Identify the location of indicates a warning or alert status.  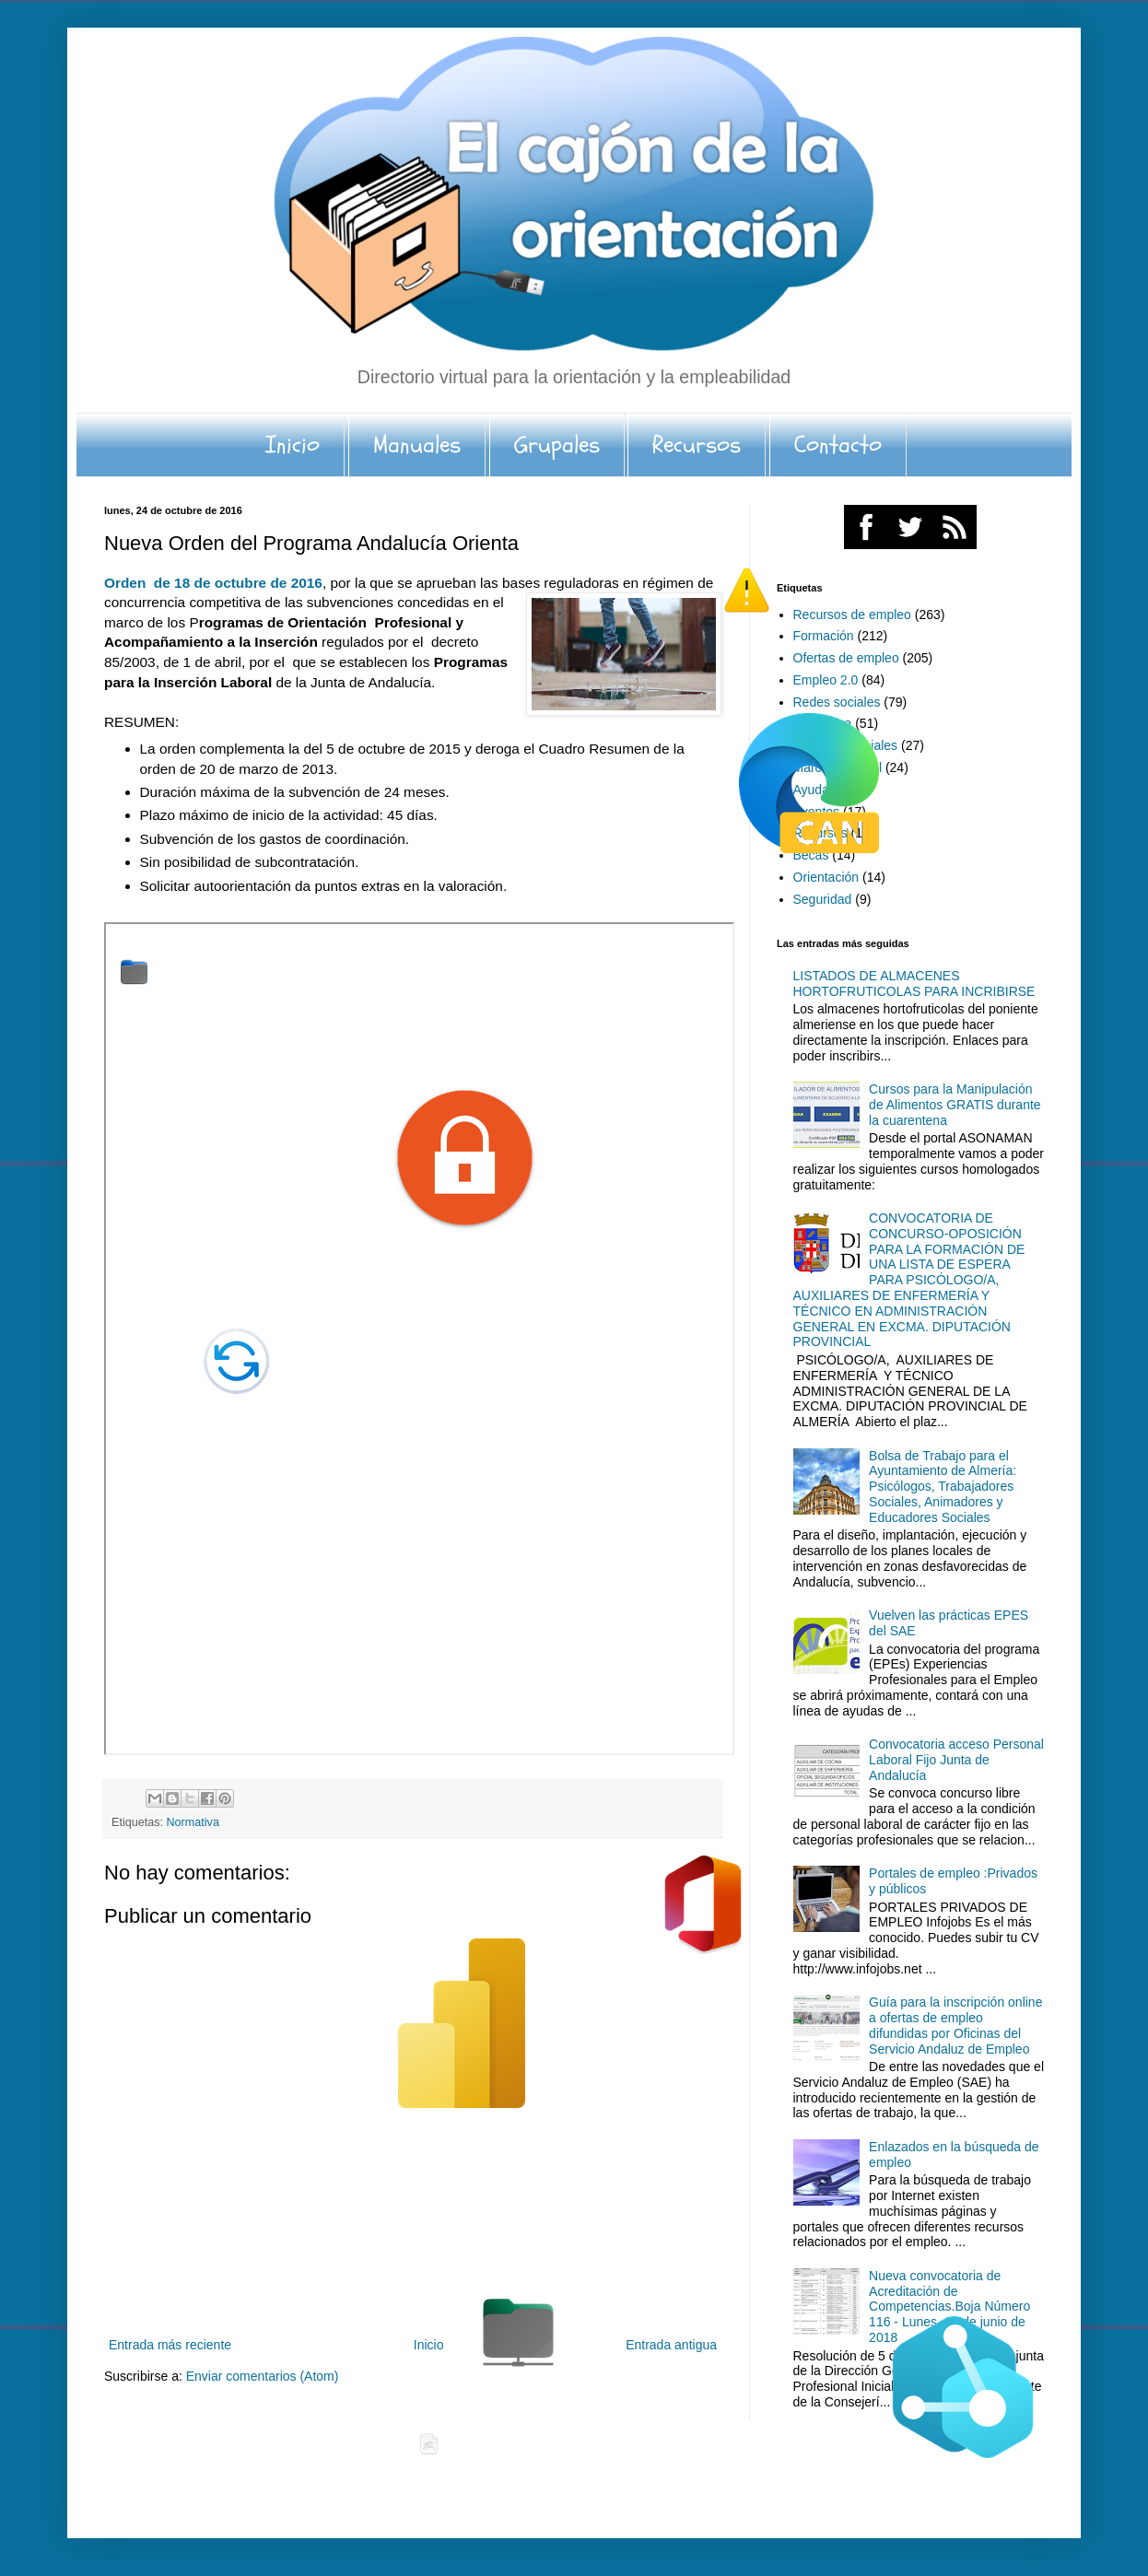
(746, 590).